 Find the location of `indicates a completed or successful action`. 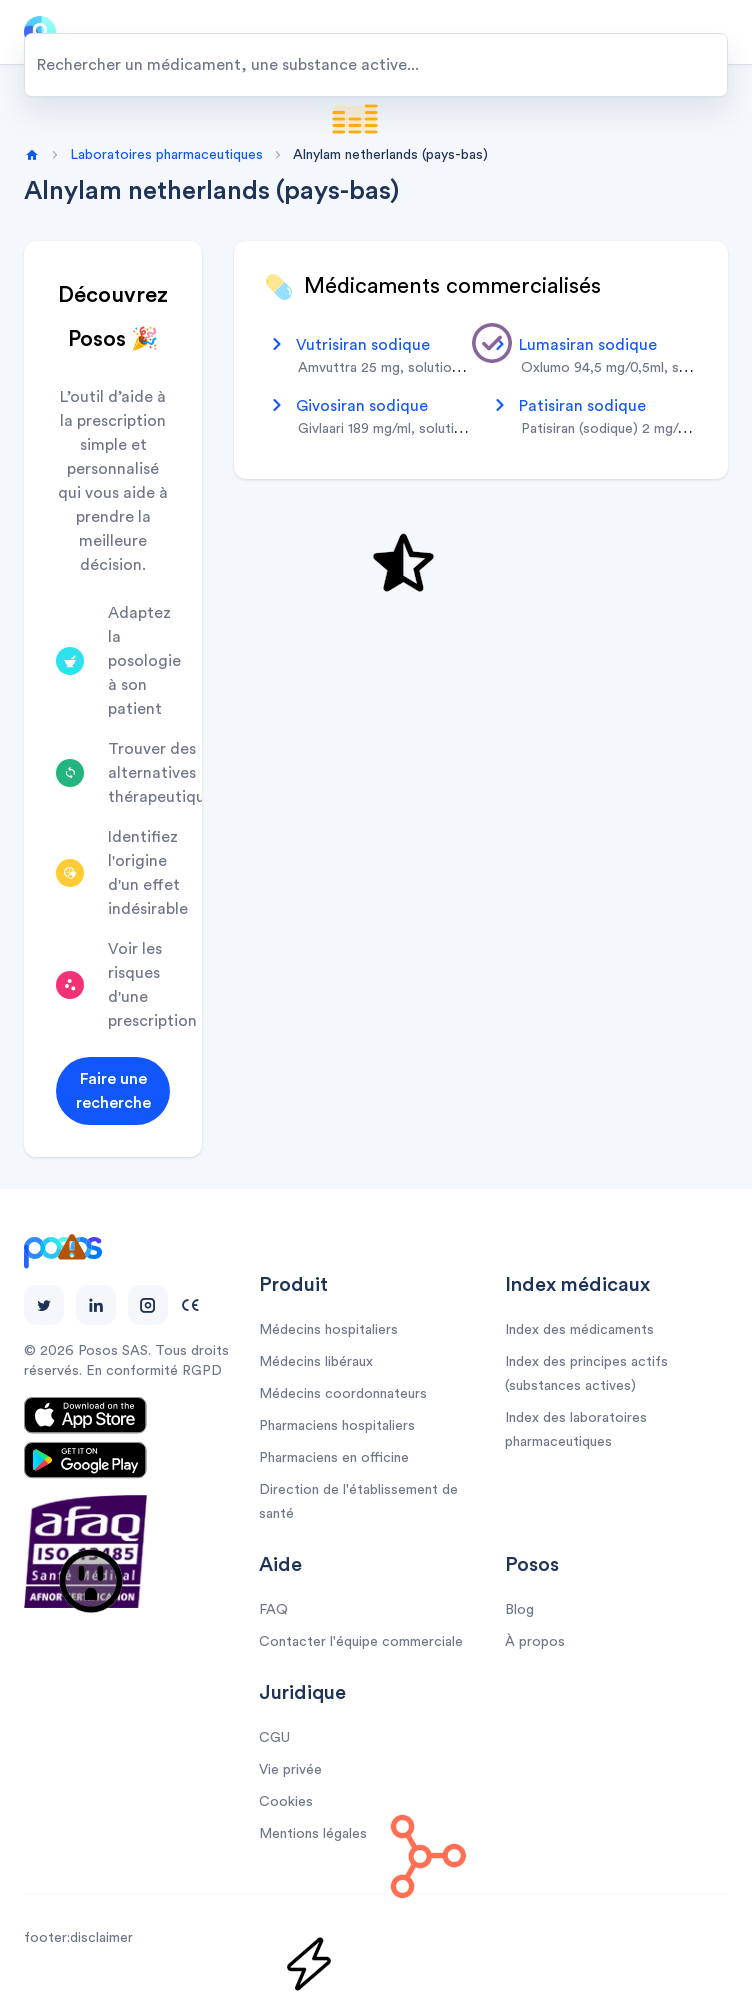

indicates a completed or successful action is located at coordinates (492, 343).